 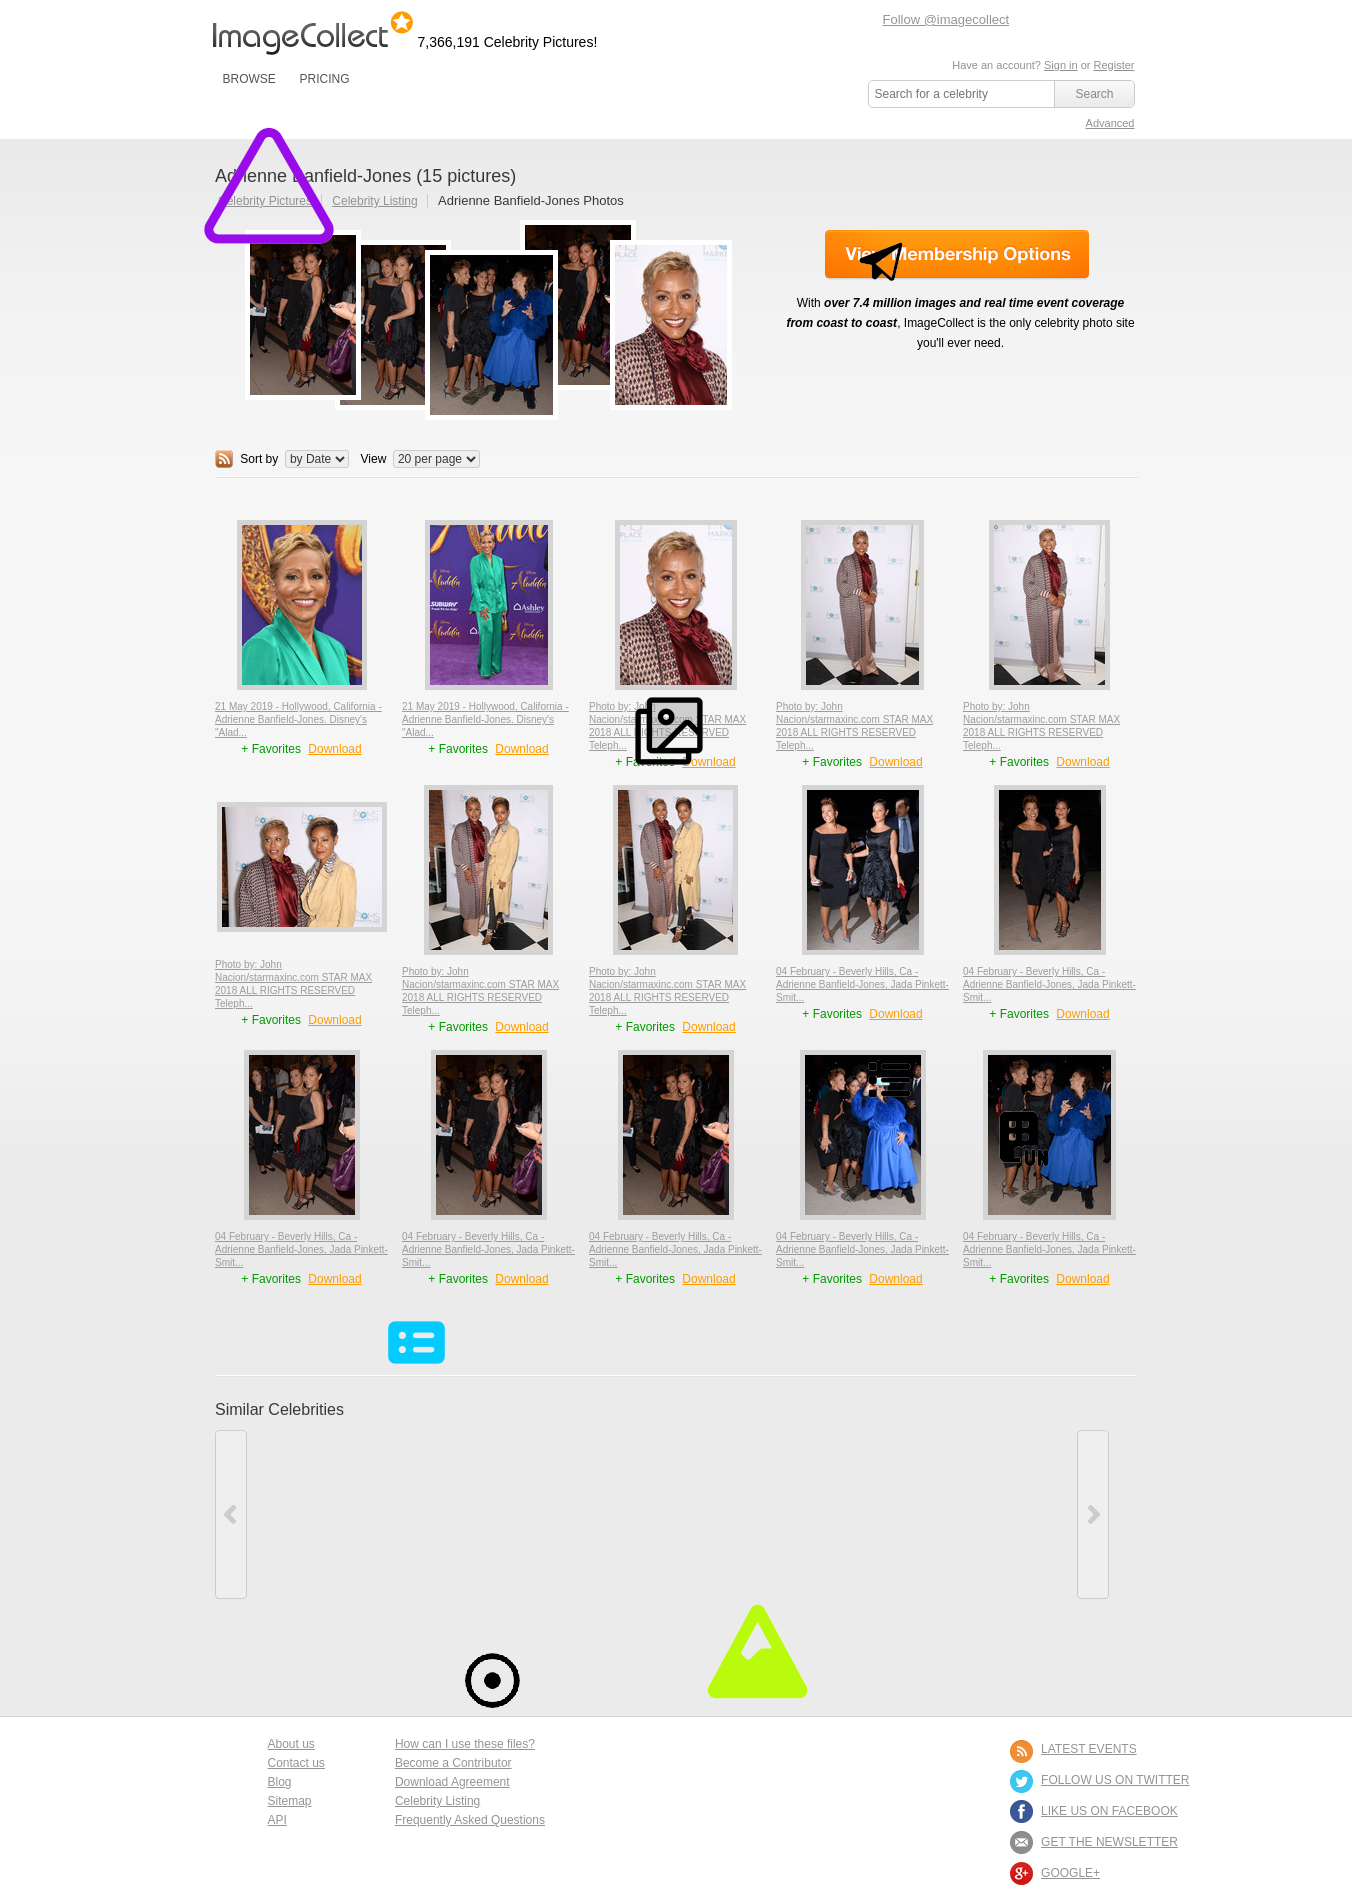 What do you see at coordinates (757, 1654) in the screenshot?
I see `view outdoor or nature-related content` at bounding box center [757, 1654].